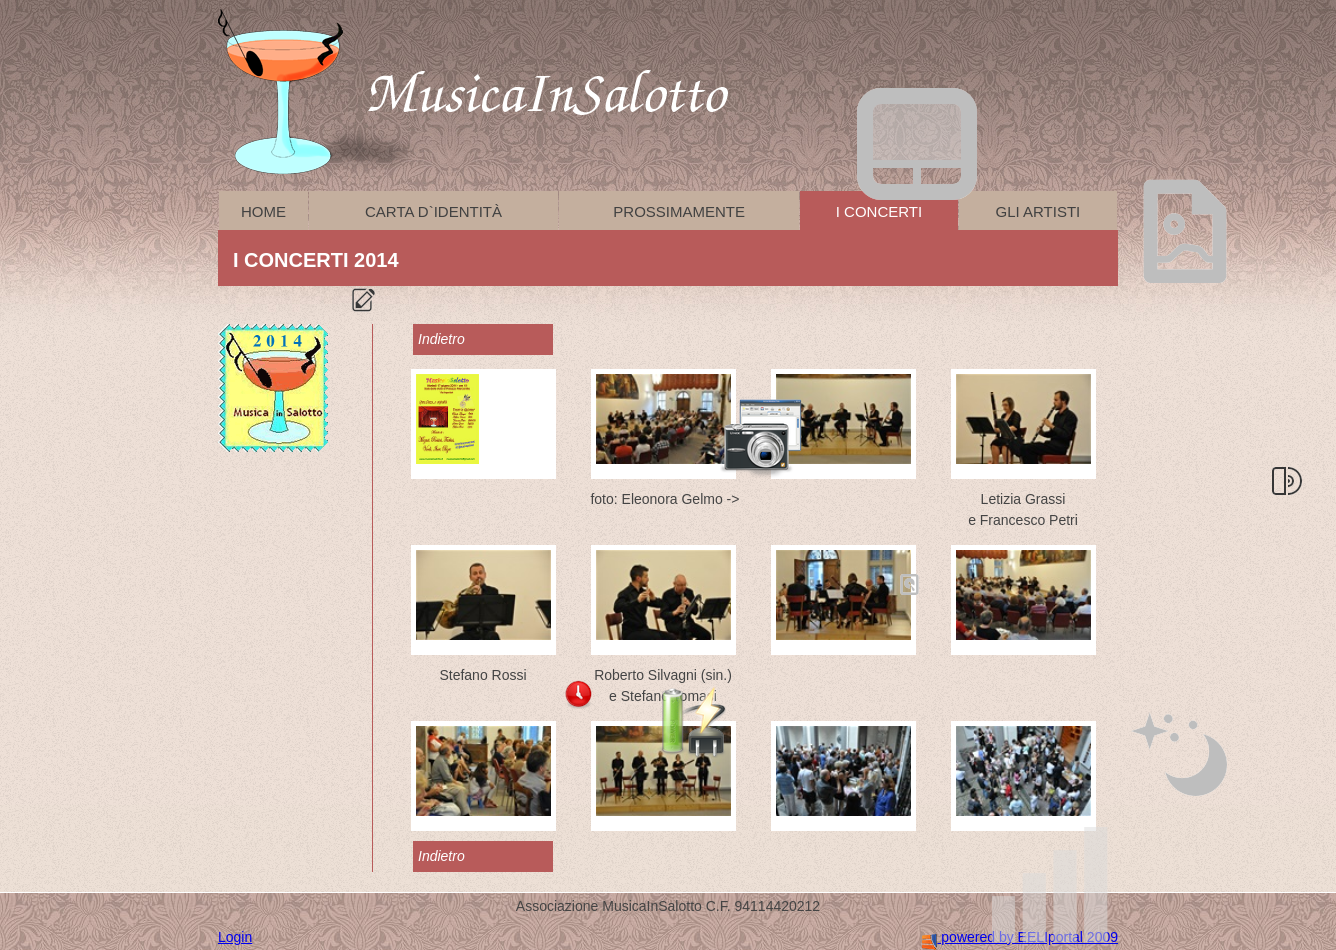  Describe the element at coordinates (909, 584) in the screenshot. I see `access hard drive storage` at that location.